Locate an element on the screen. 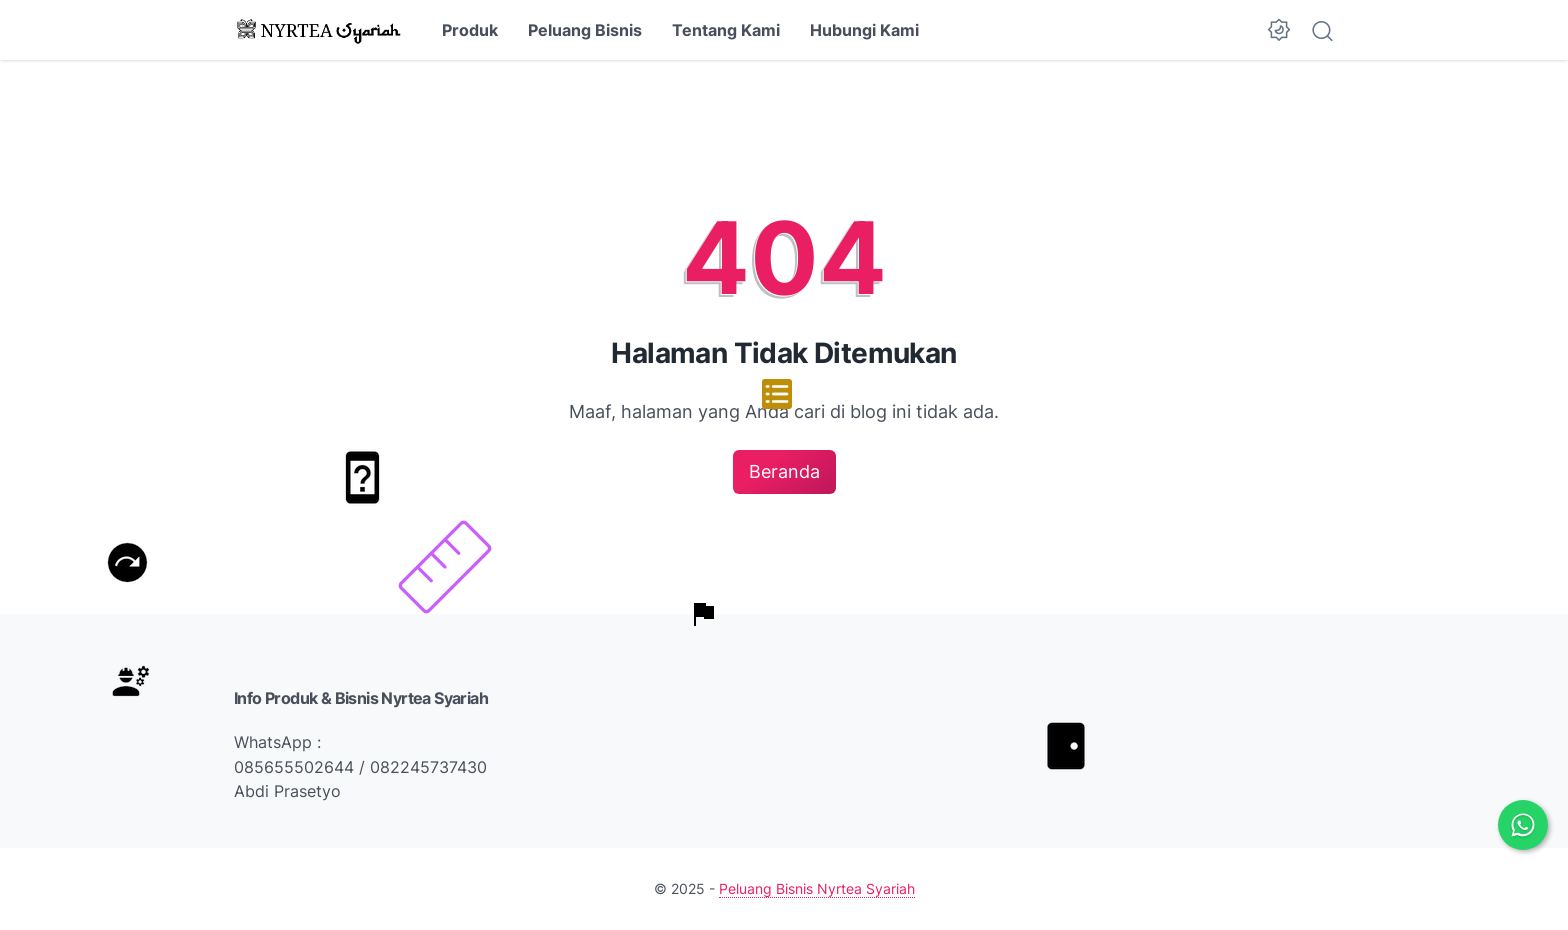 The image size is (1568, 930). door sensor status indicator is located at coordinates (1066, 746).